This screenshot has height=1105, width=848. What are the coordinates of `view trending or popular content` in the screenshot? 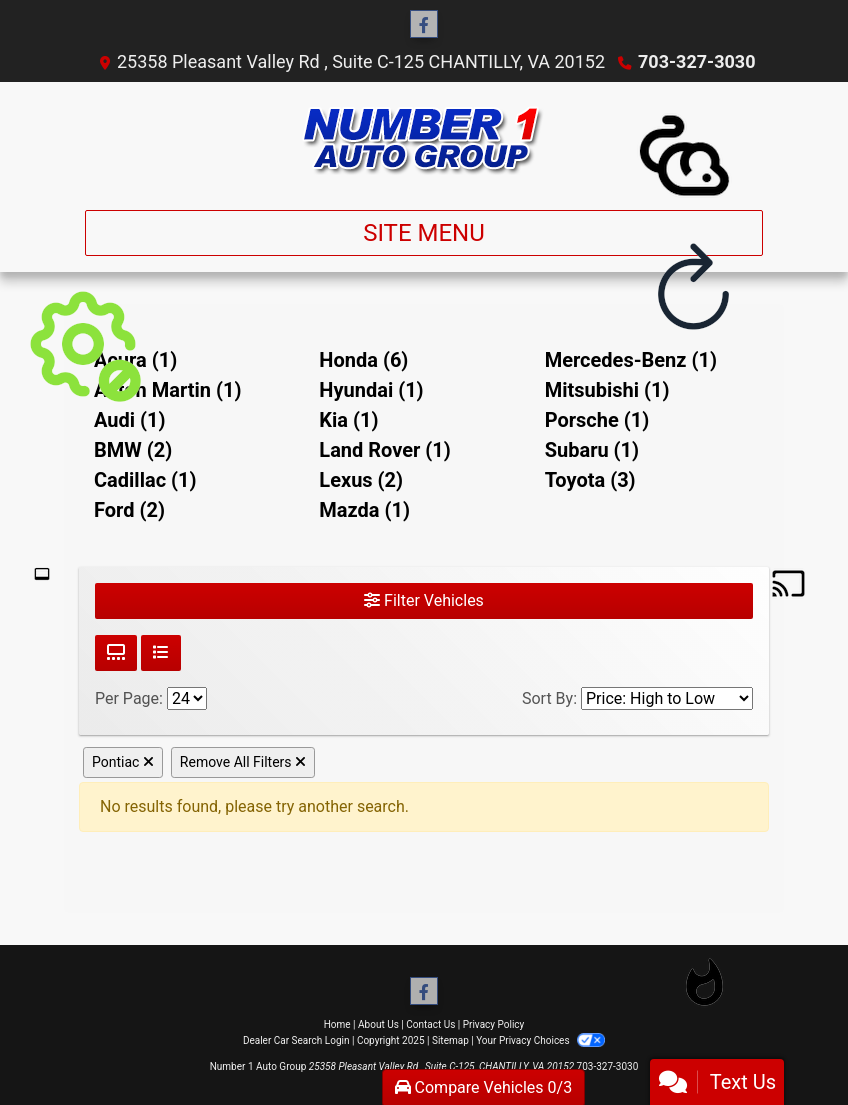 It's located at (704, 982).